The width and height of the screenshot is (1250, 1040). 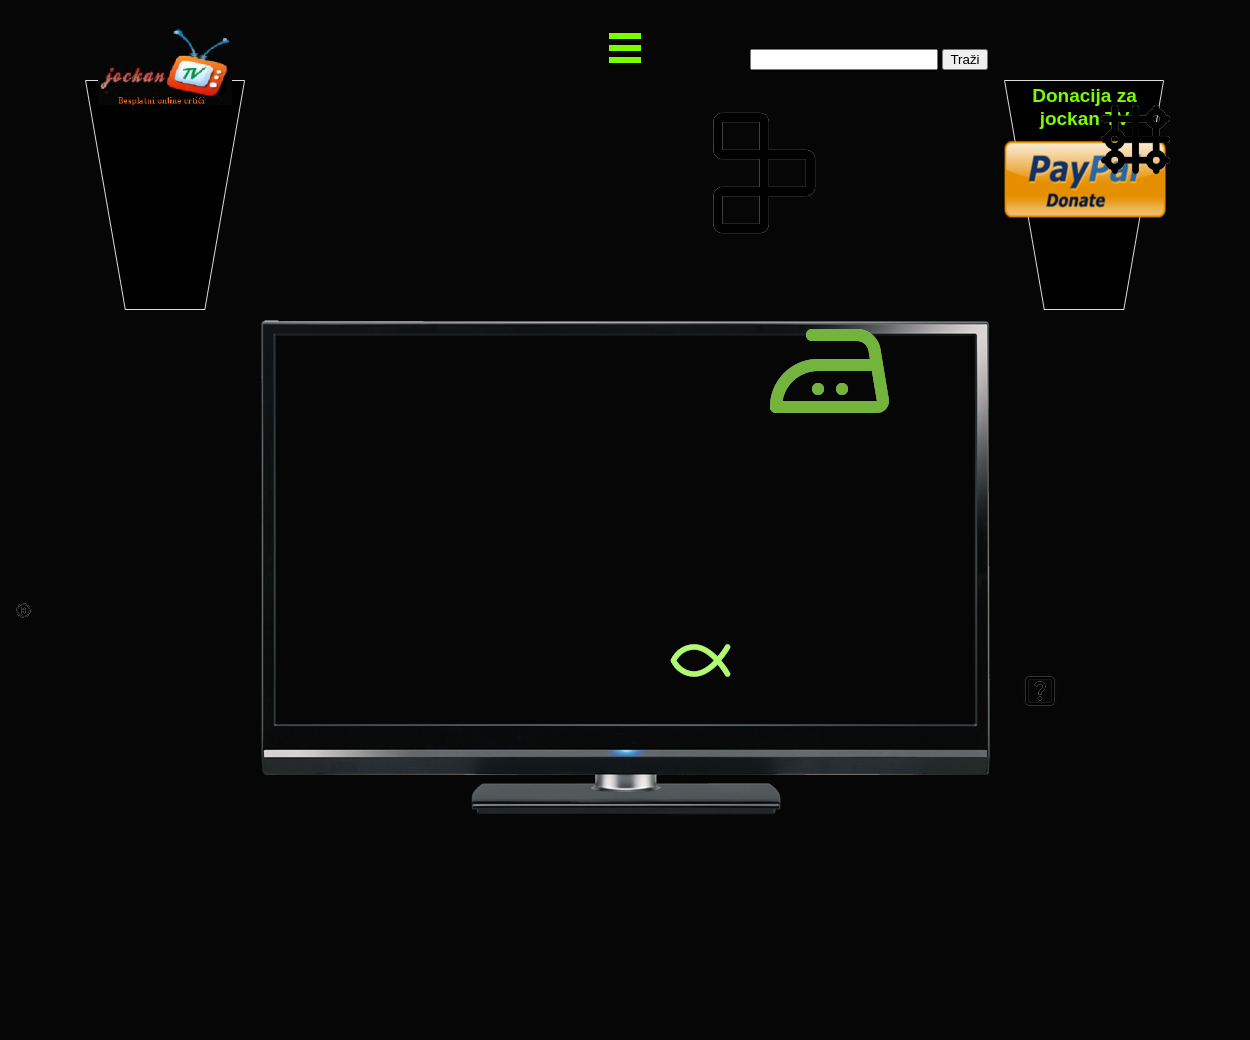 I want to click on view data points on a grid chart, so click(x=1135, y=139).